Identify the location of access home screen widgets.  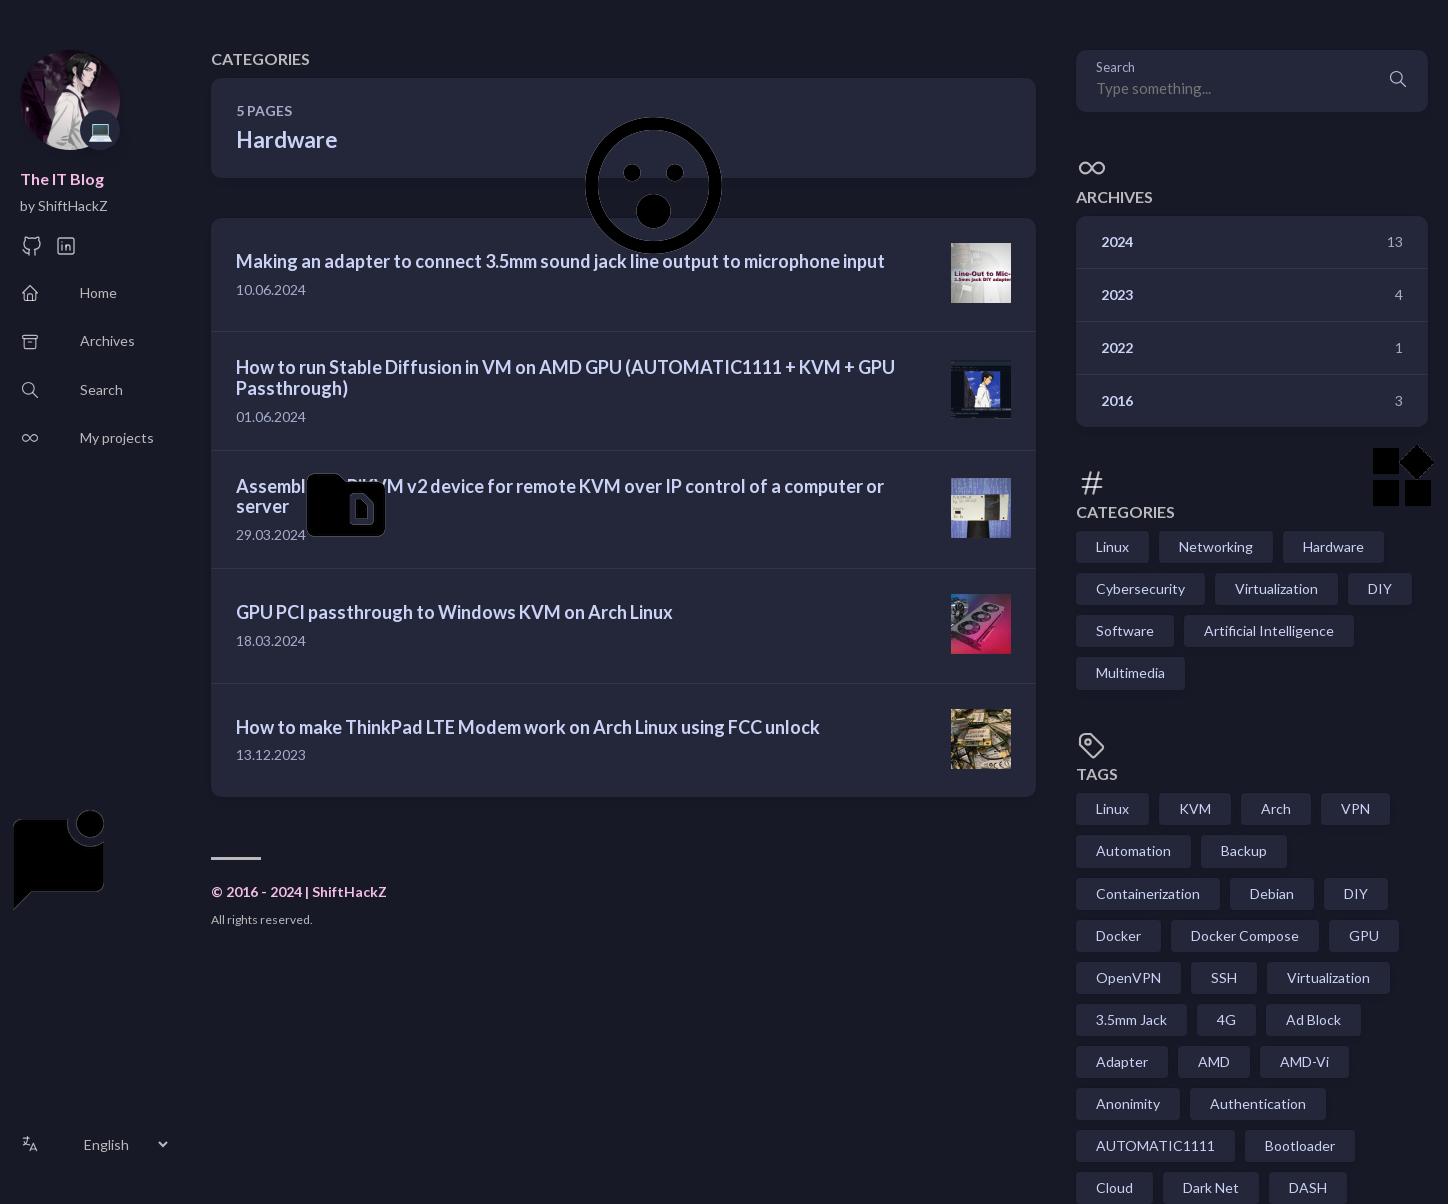
(1402, 477).